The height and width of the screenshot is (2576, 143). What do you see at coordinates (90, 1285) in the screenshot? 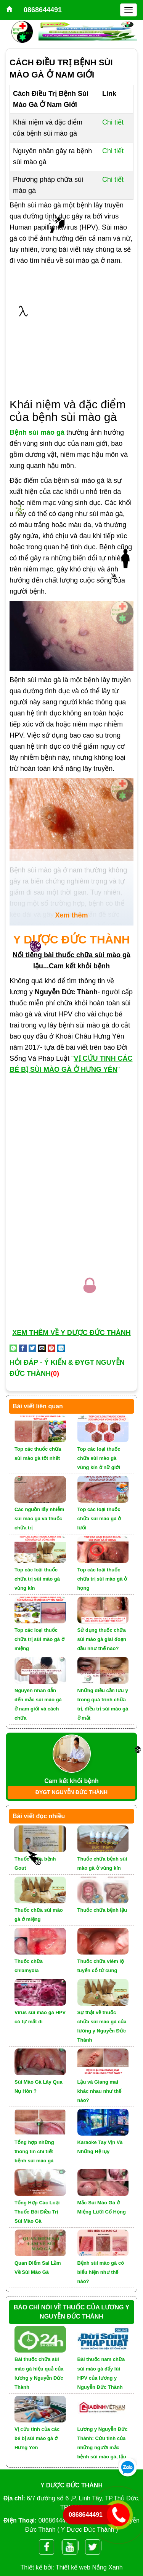
I see `indicates a locked or secured item` at bounding box center [90, 1285].